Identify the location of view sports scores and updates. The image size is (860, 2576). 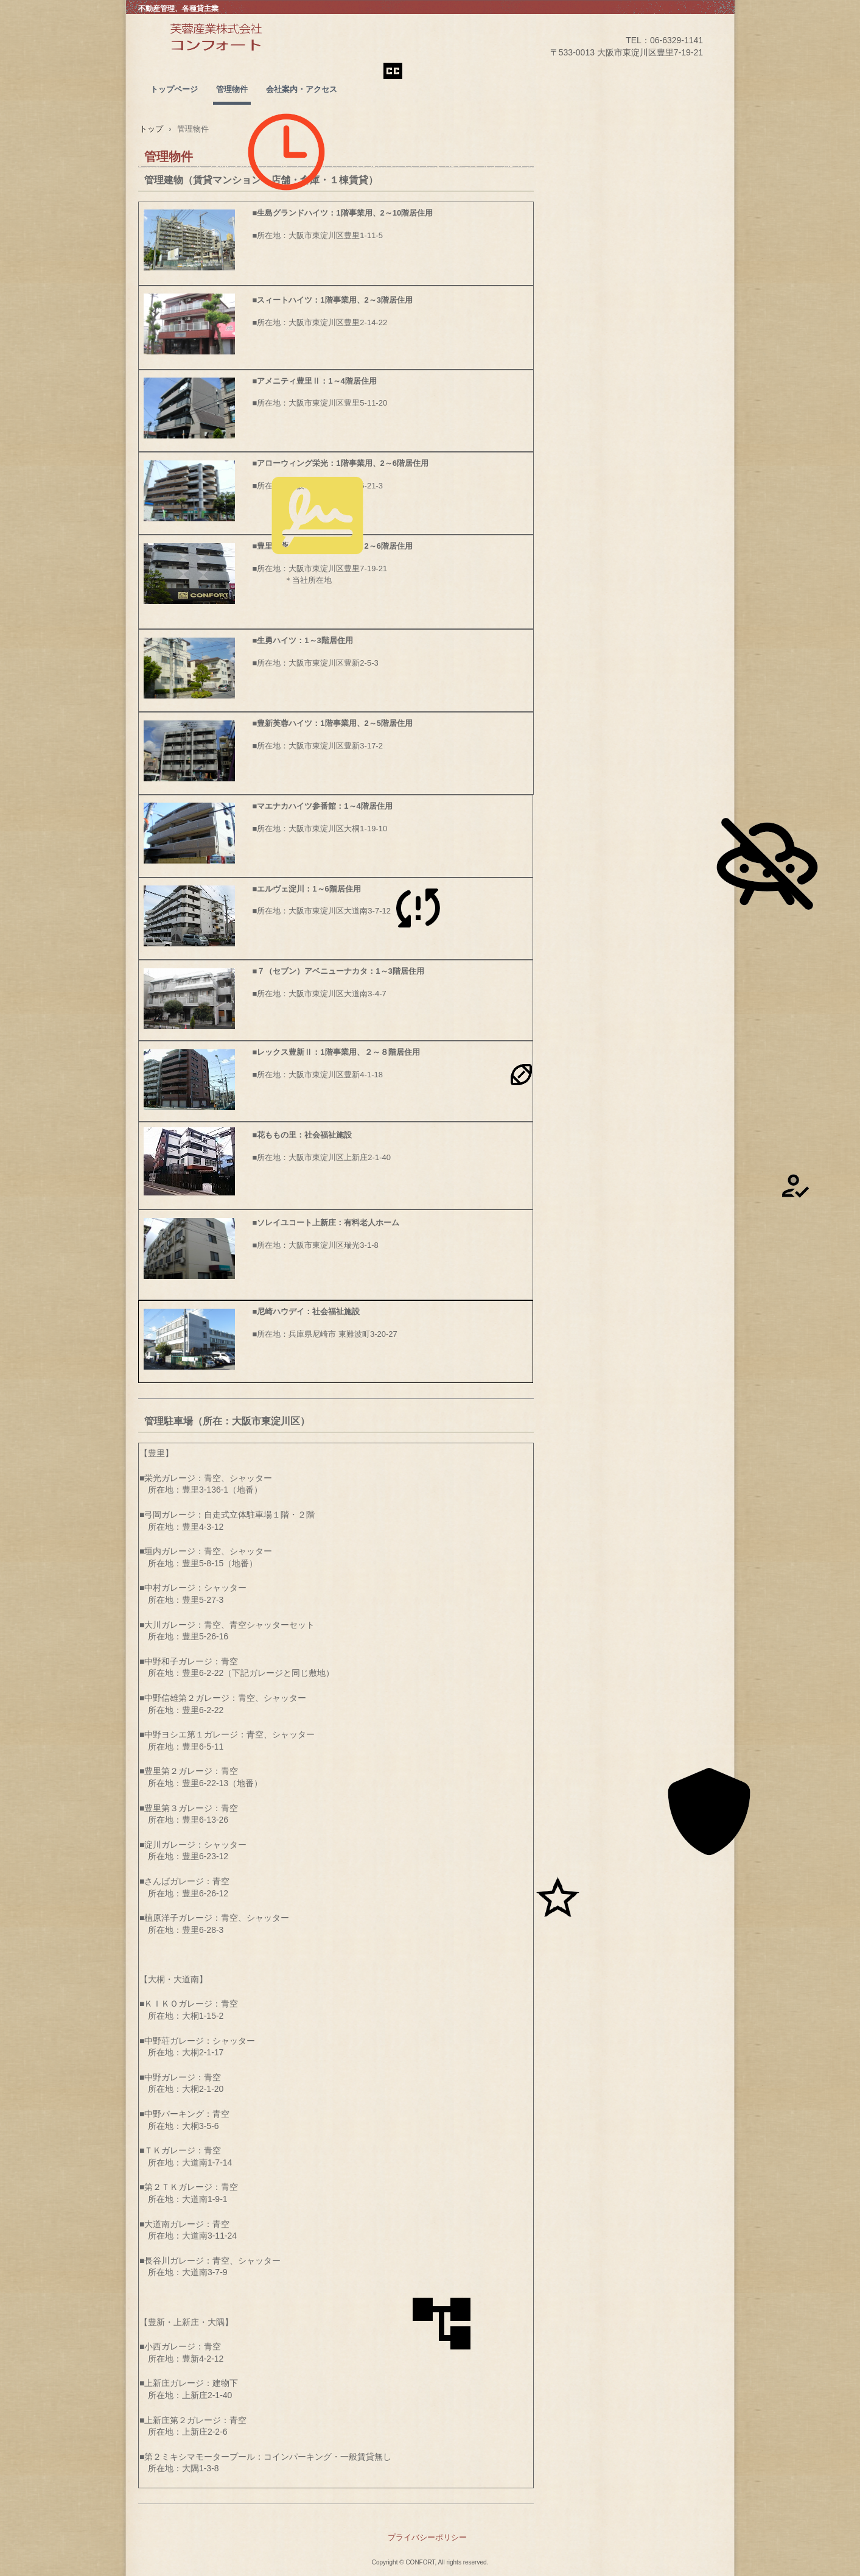
(521, 1074).